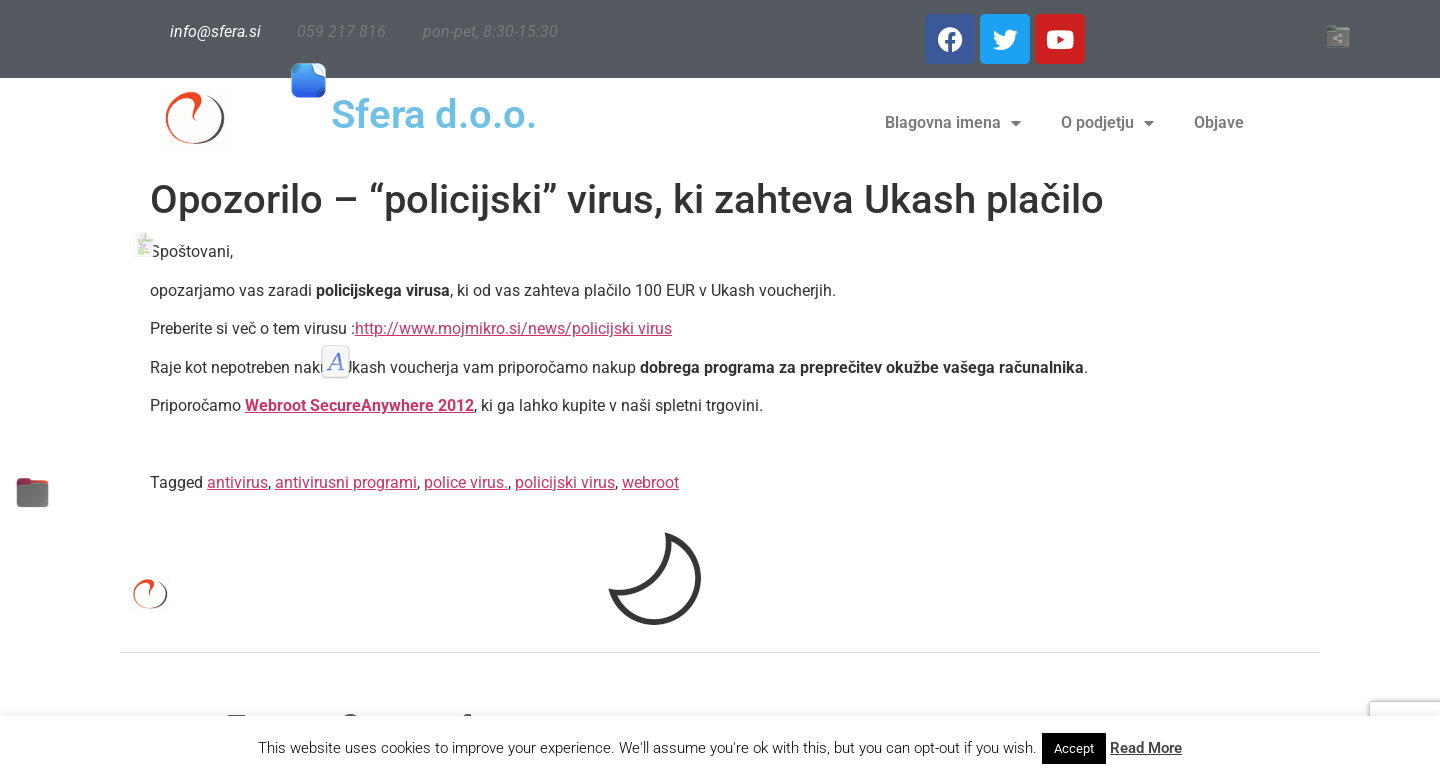  I want to click on a COBOL source code file, so click(144, 245).